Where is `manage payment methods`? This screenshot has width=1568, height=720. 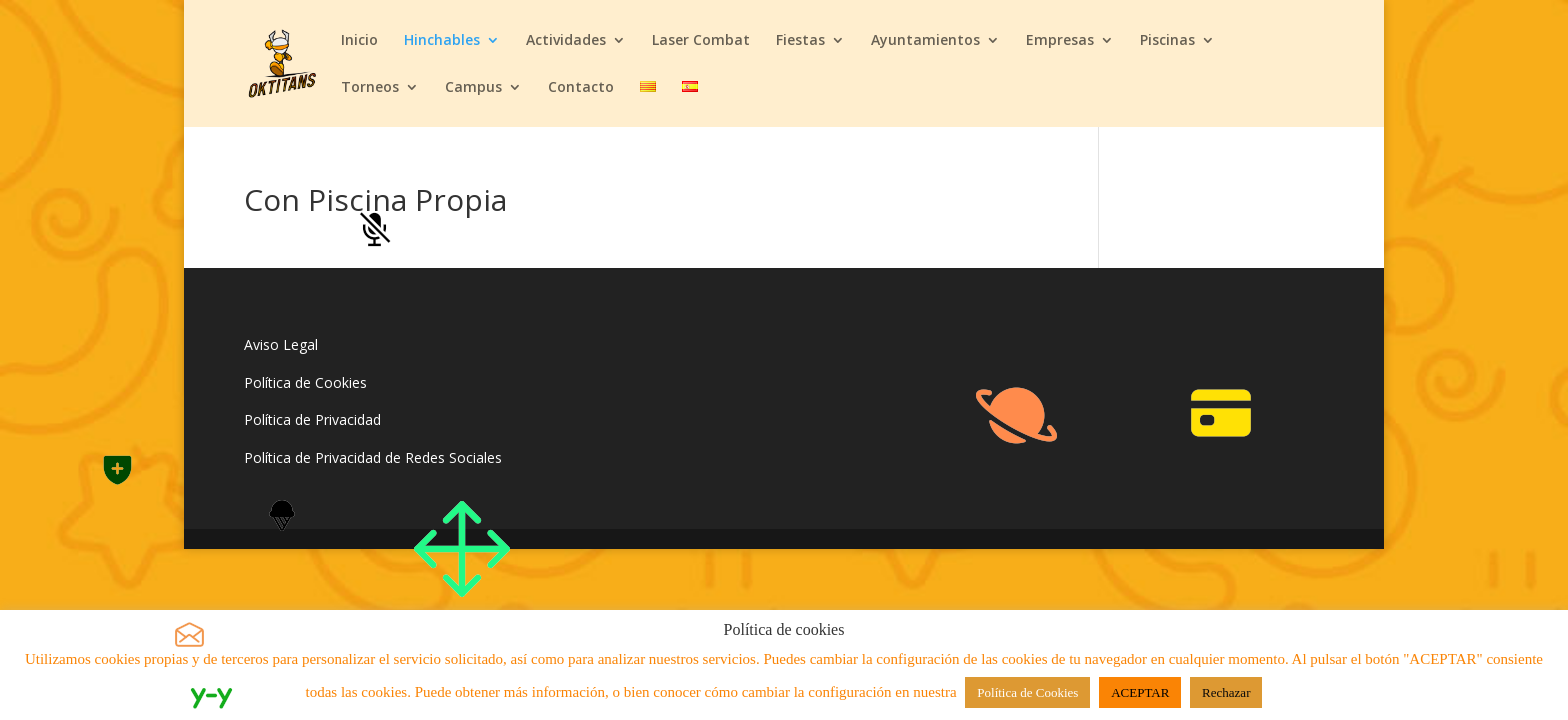
manage payment methods is located at coordinates (1221, 413).